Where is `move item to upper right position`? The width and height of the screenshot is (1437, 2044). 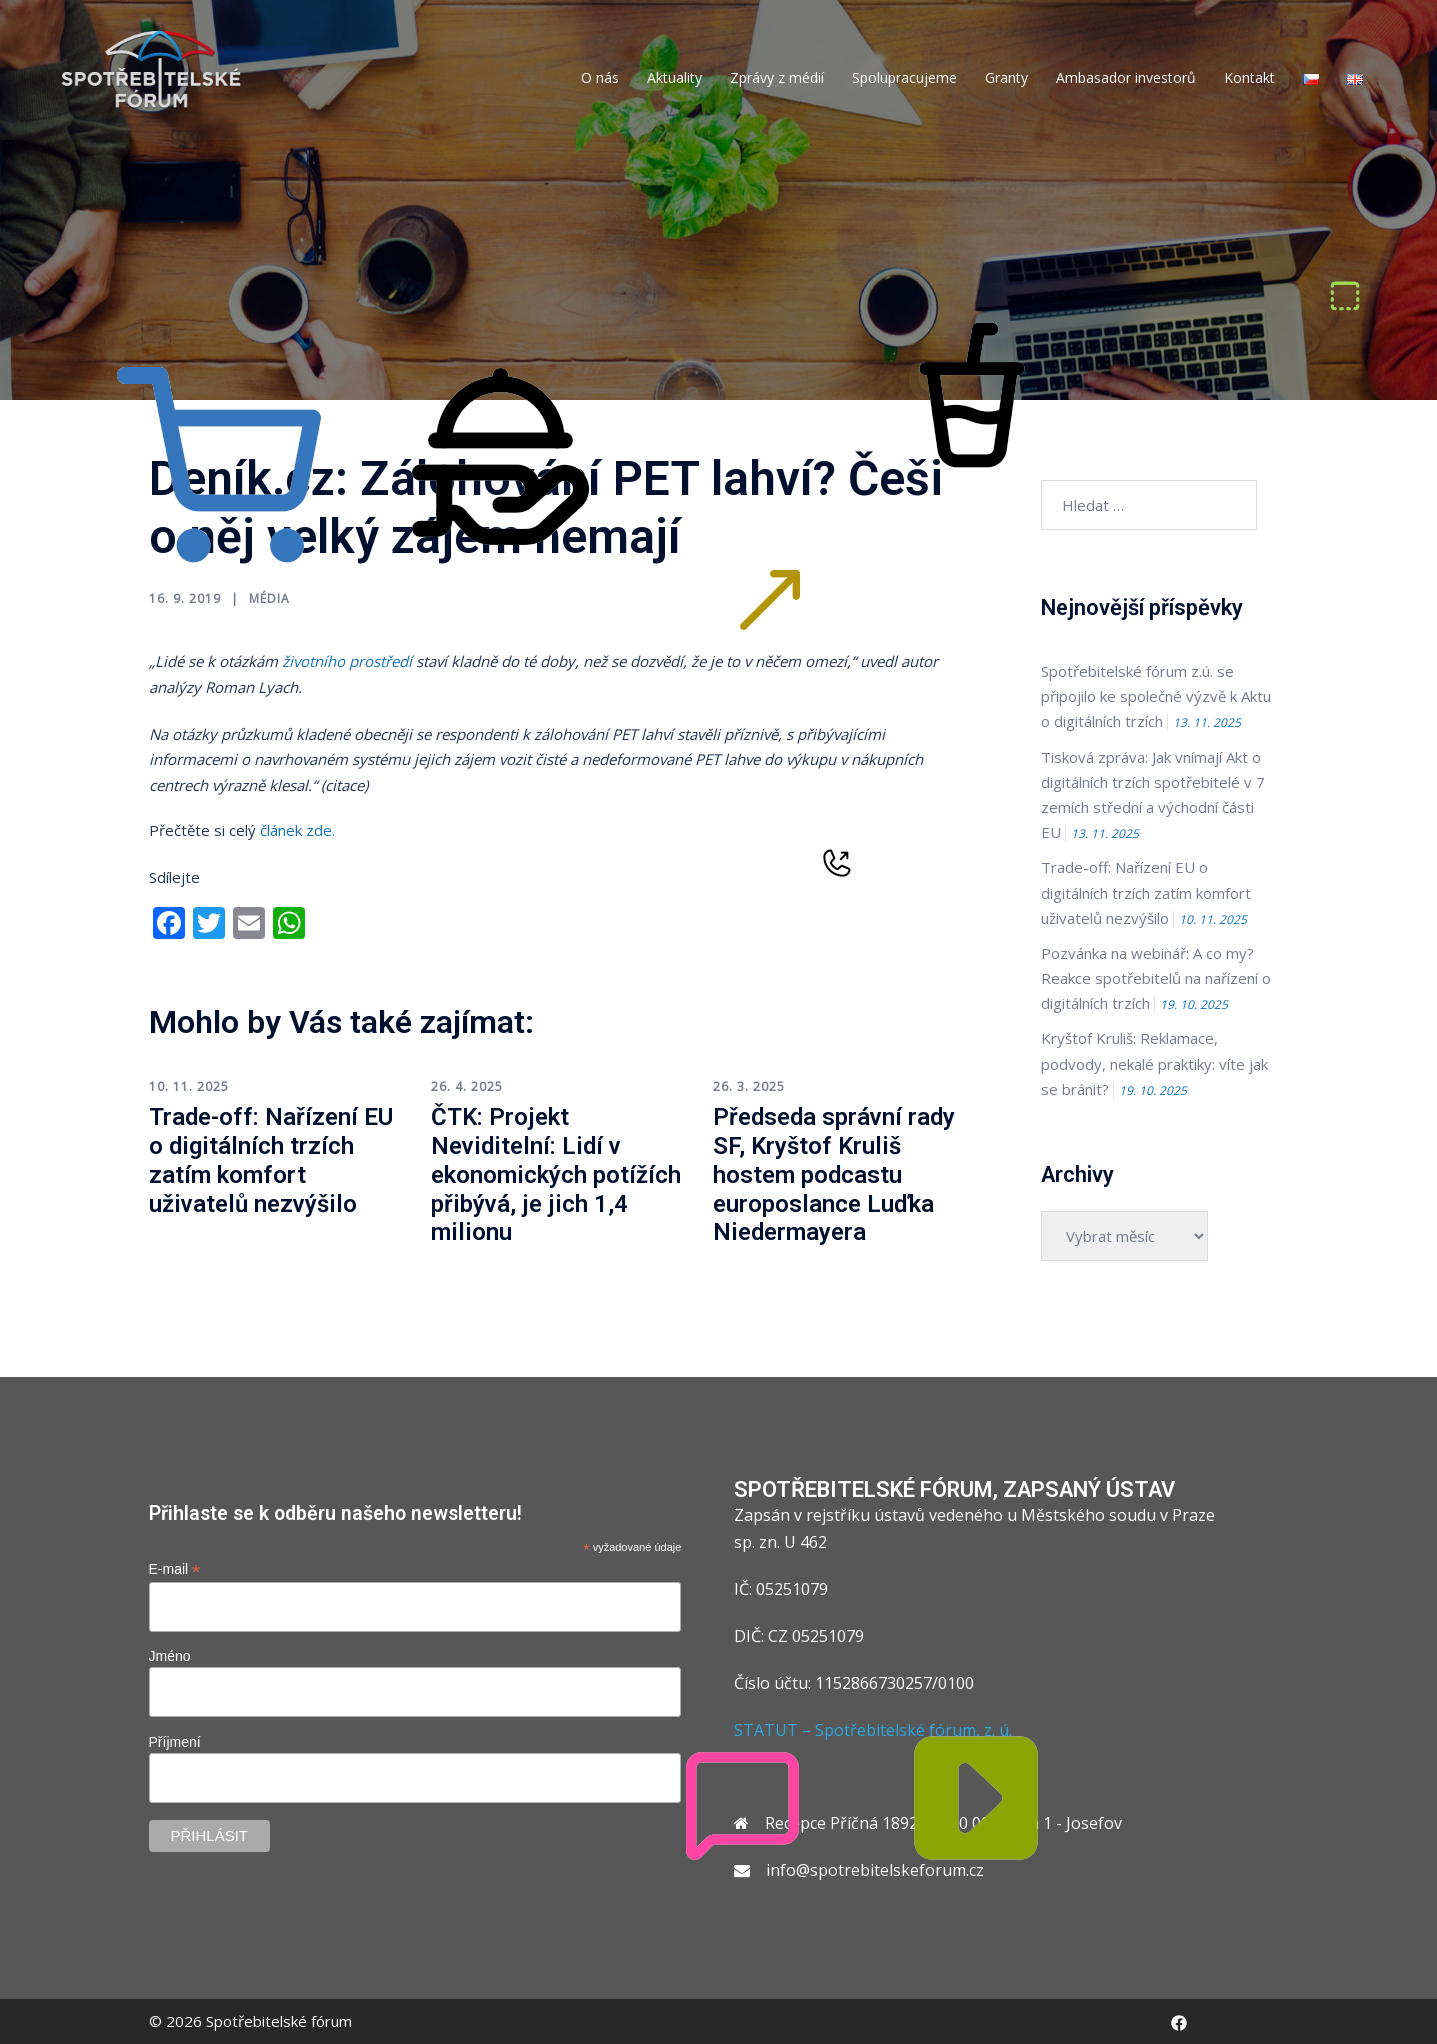
move item to upper right position is located at coordinates (770, 600).